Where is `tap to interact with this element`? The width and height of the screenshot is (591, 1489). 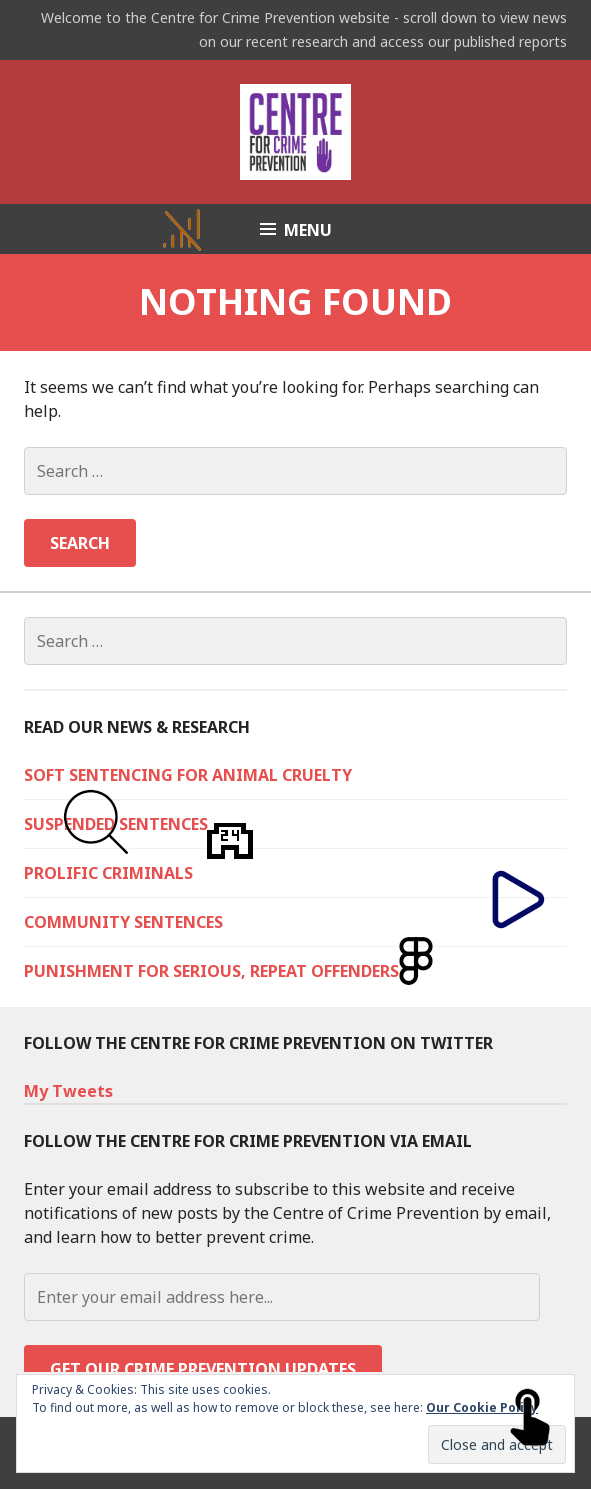 tap to interact with this element is located at coordinates (529, 1418).